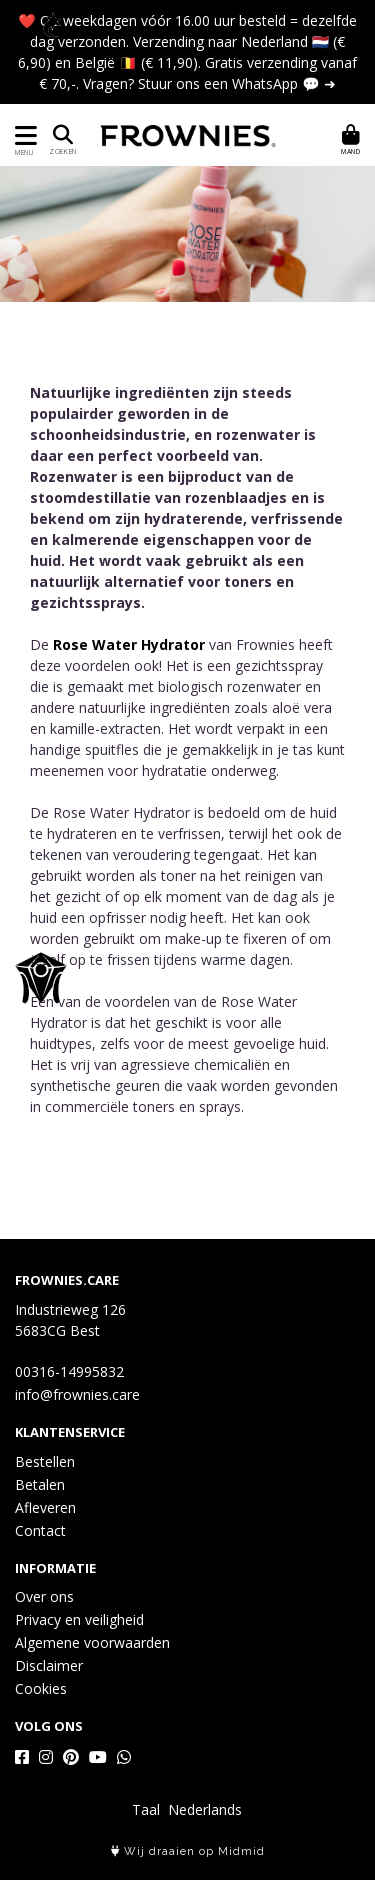 The height and width of the screenshot is (1880, 375). I want to click on perform a riposte or counter-attack move, so click(52, 24).